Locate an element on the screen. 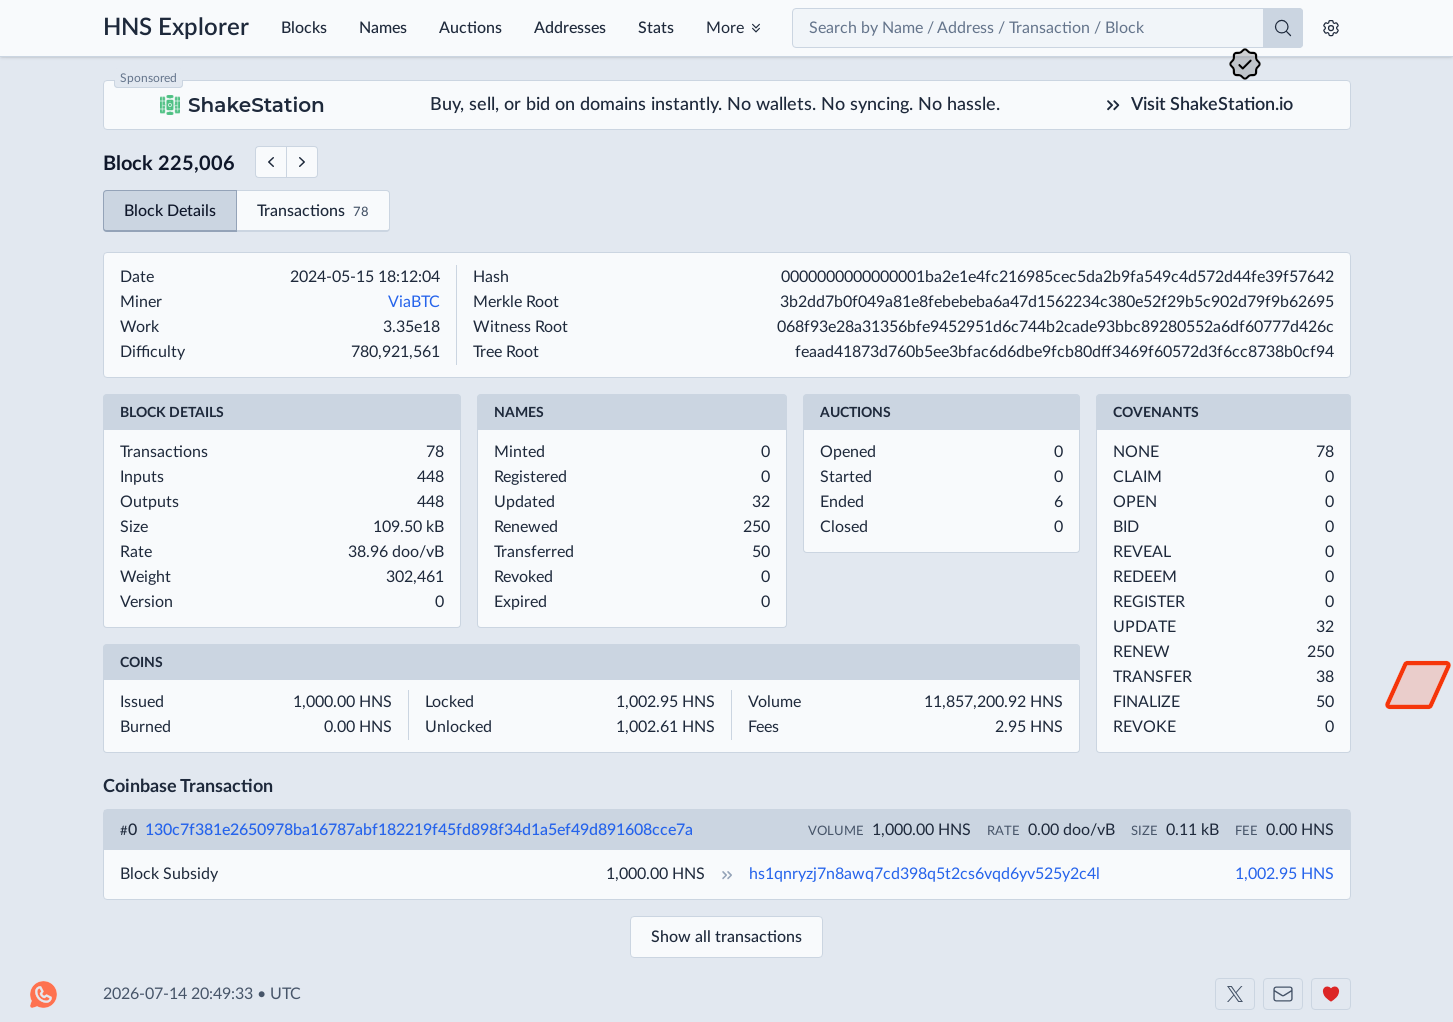 The width and height of the screenshot is (1453, 1022). open WhatsApp messaging app is located at coordinates (43, 994).